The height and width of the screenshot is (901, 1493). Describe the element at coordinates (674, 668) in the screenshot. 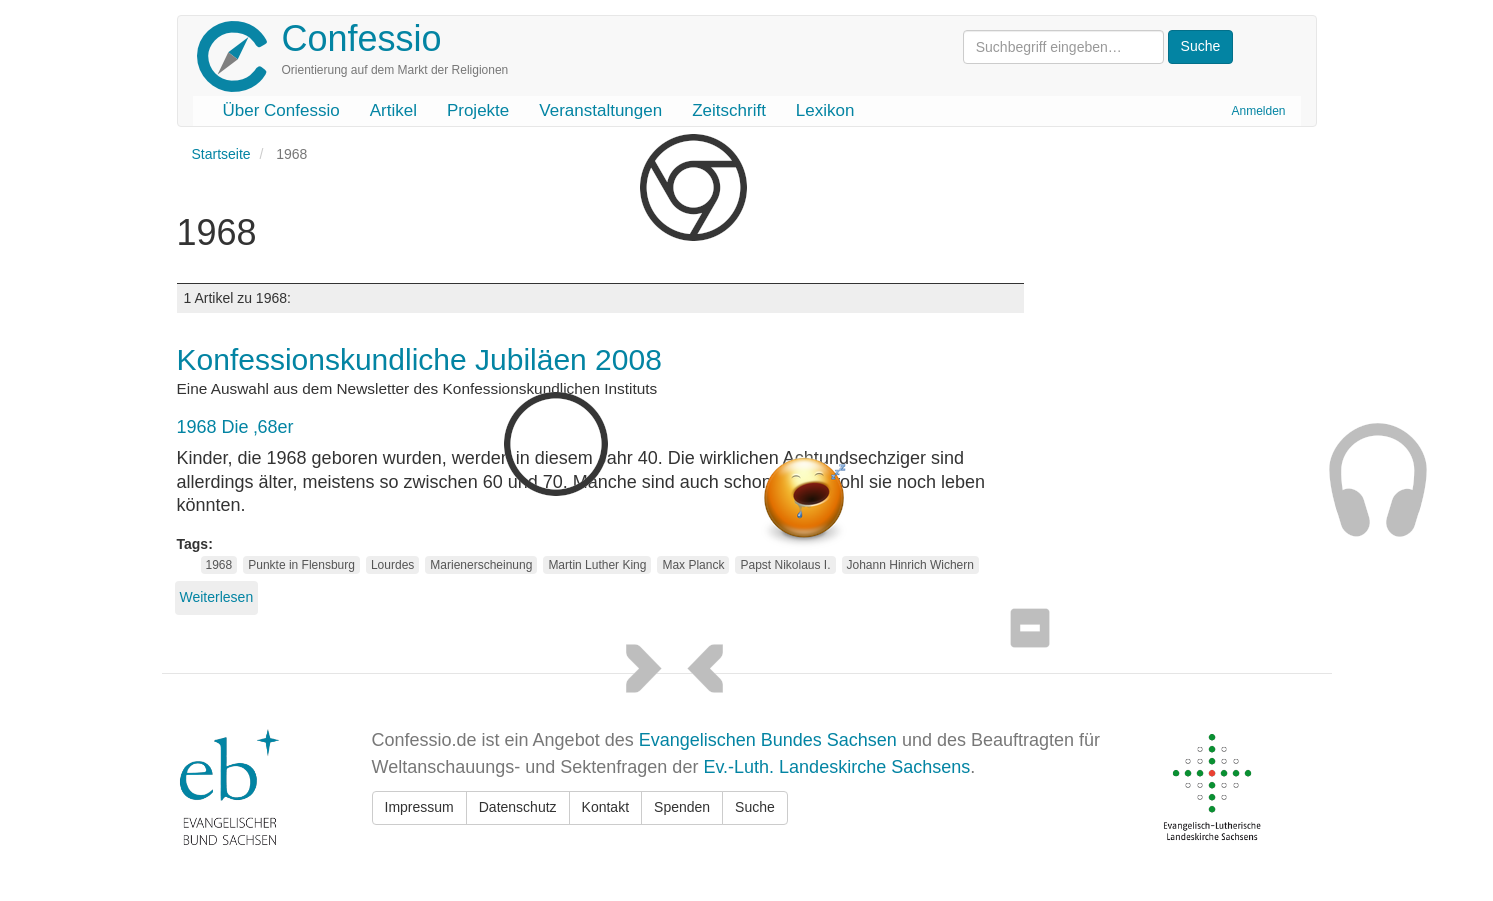

I see `select content between two points` at that location.